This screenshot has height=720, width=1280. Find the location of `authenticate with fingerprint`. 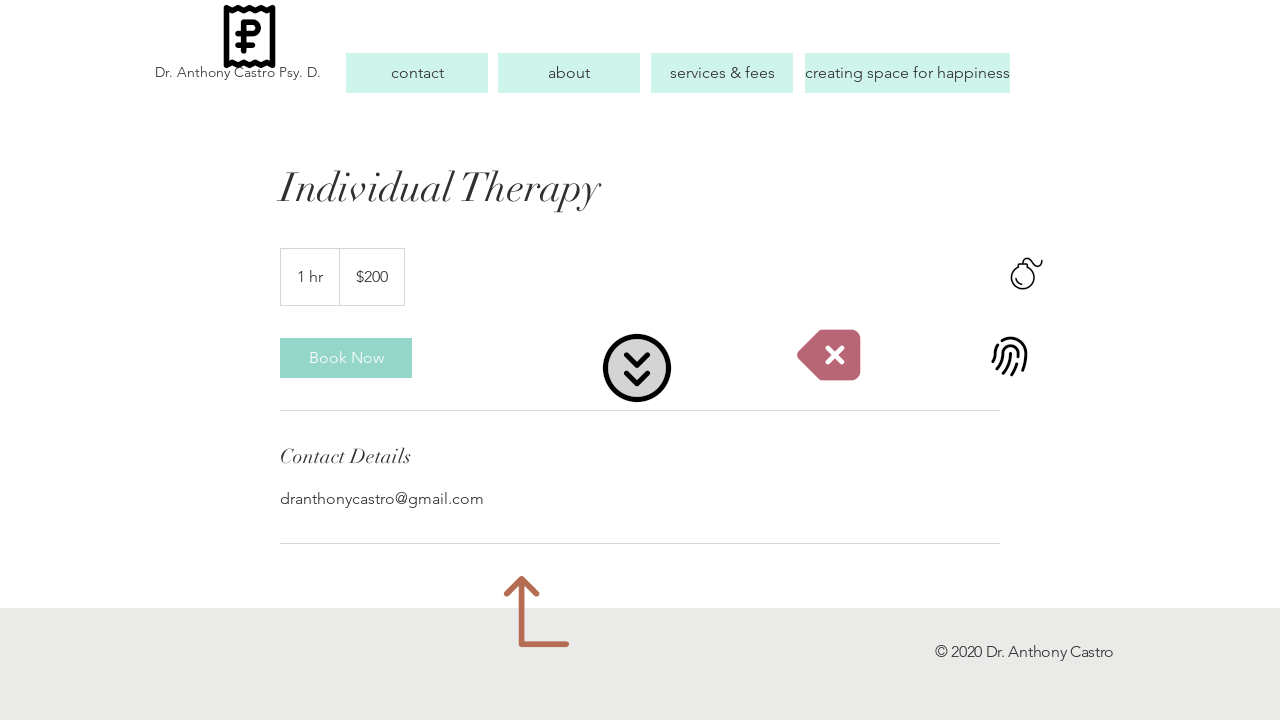

authenticate with fingerprint is located at coordinates (1010, 356).